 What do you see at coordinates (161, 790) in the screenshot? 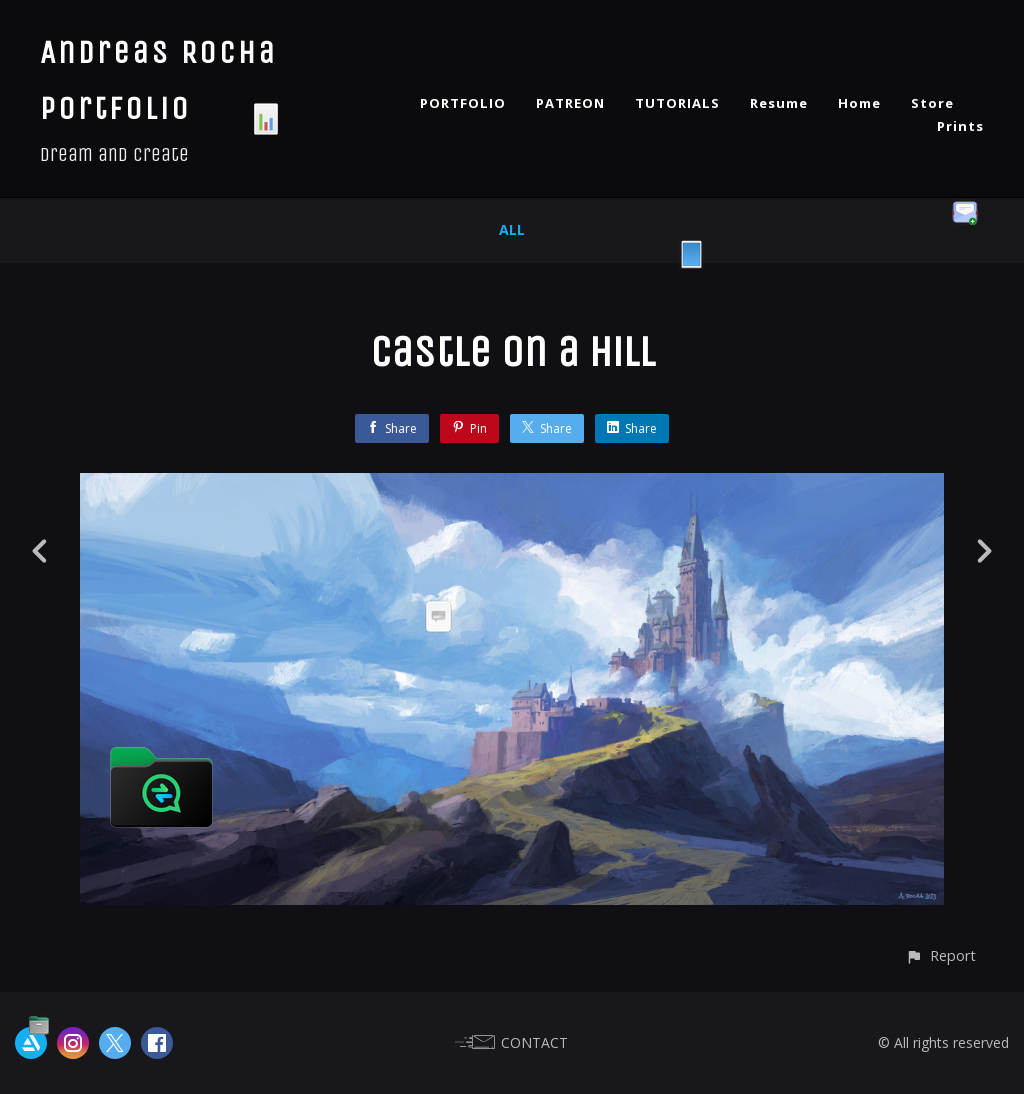
I see `open wondershare wutsapper application folder` at bounding box center [161, 790].